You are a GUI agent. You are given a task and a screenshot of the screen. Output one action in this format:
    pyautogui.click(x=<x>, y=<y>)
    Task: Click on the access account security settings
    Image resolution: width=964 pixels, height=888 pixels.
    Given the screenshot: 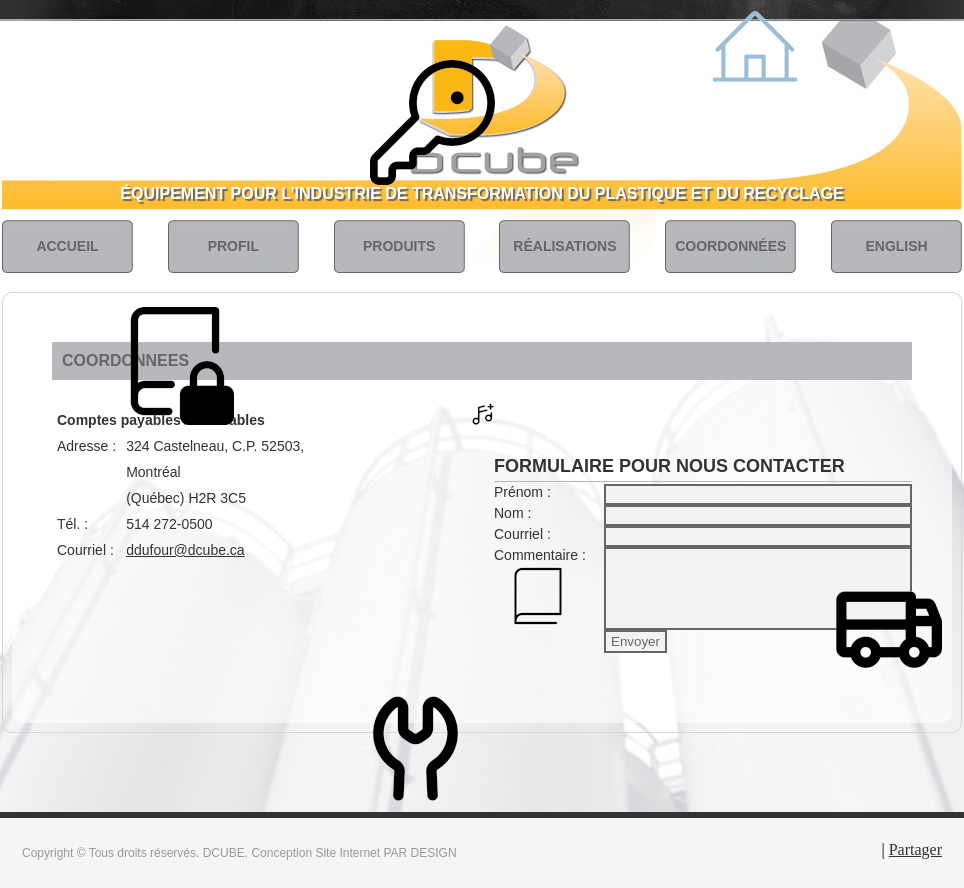 What is the action you would take?
    pyautogui.click(x=432, y=122)
    